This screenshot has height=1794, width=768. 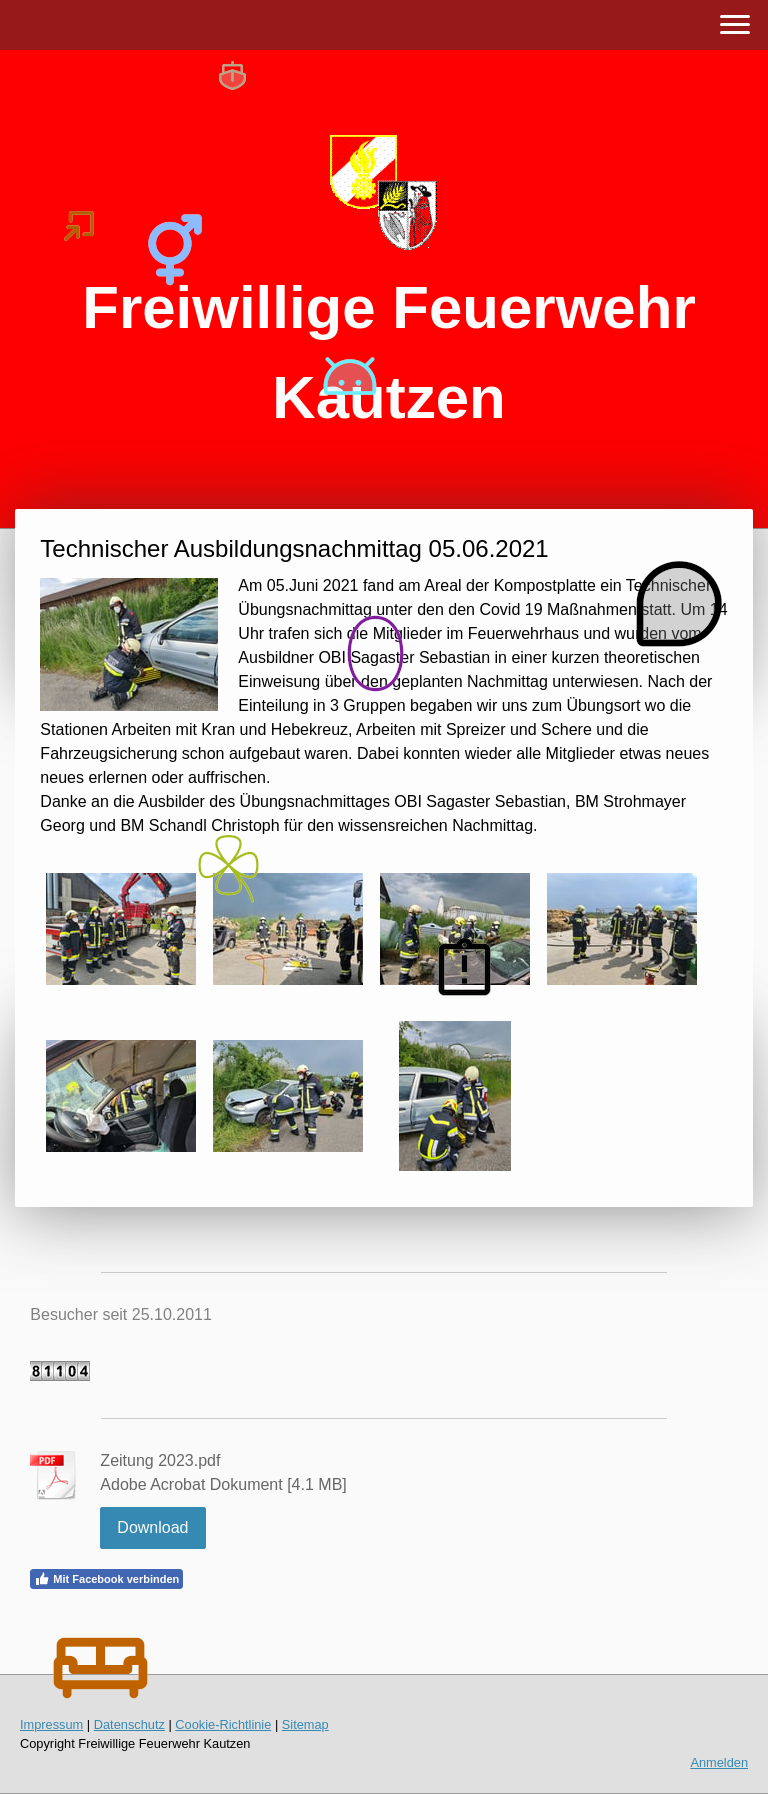 I want to click on android operating system indicator, so click(x=350, y=378).